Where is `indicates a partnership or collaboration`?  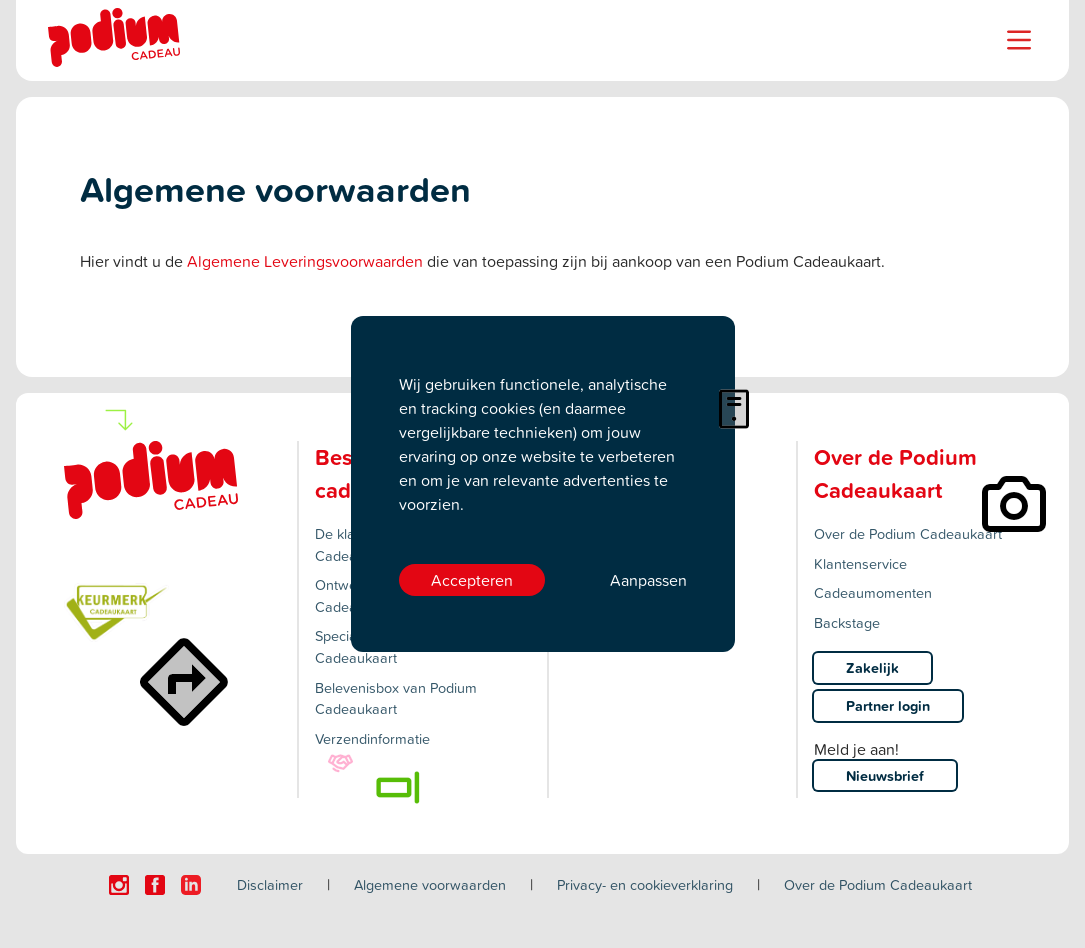
indicates a partnership or collaboration is located at coordinates (340, 762).